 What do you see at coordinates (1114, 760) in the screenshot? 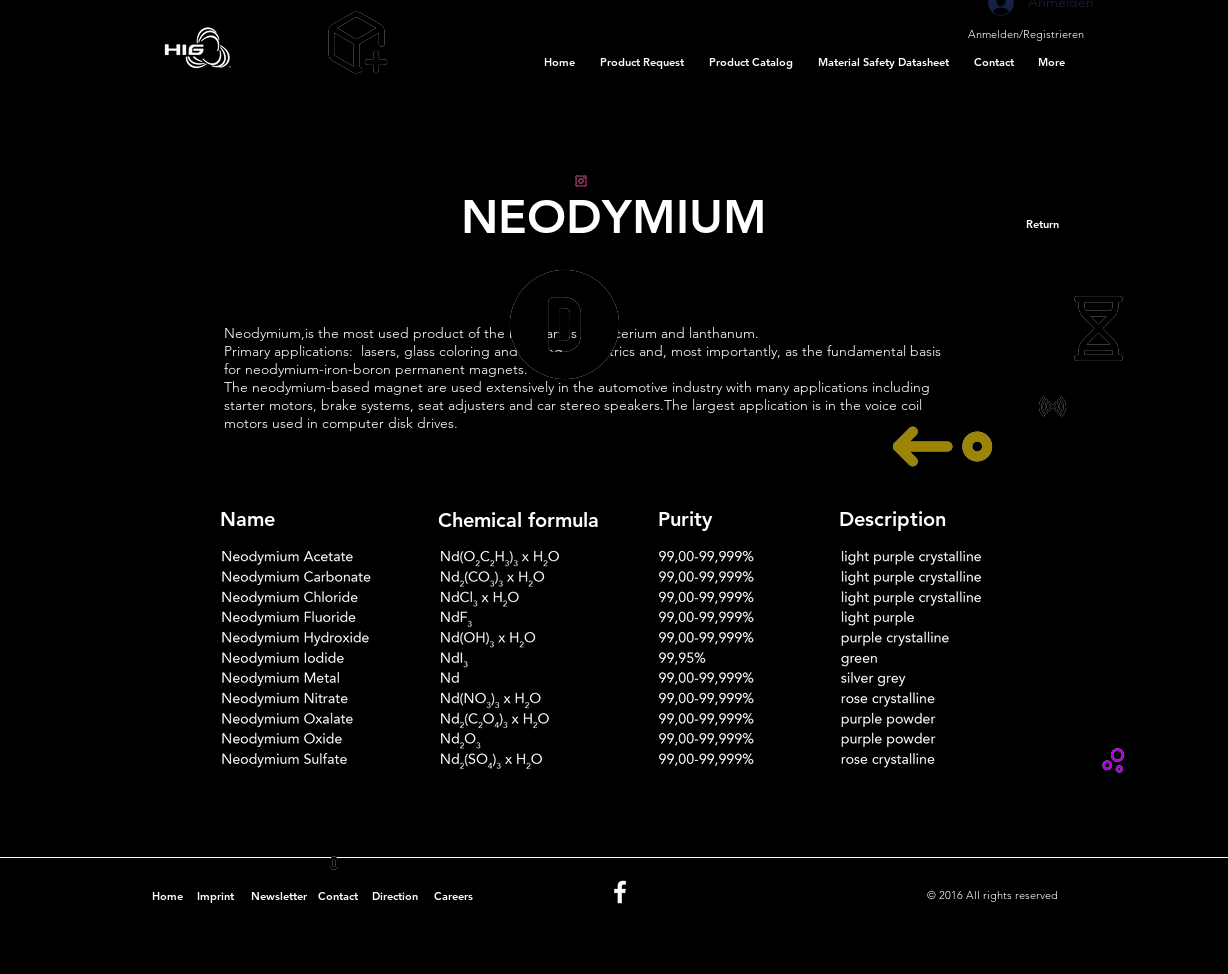
I see `view bubble chart data visualization` at bounding box center [1114, 760].